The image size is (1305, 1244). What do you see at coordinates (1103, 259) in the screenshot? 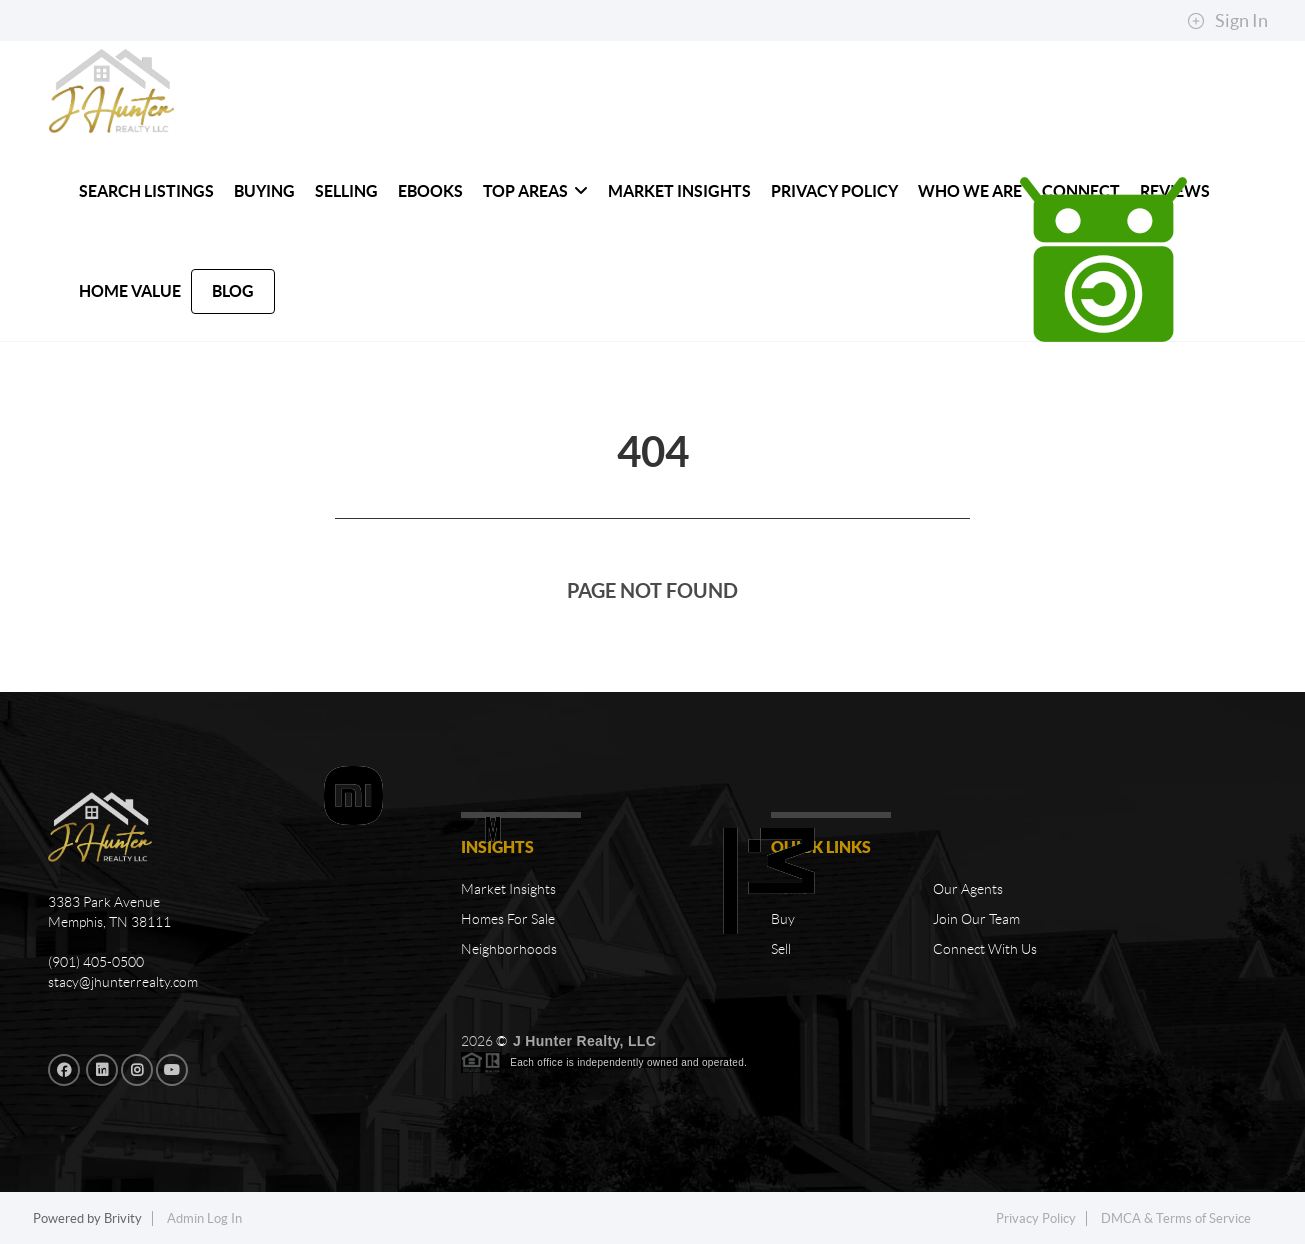
I see `open the F-Droid app store` at bounding box center [1103, 259].